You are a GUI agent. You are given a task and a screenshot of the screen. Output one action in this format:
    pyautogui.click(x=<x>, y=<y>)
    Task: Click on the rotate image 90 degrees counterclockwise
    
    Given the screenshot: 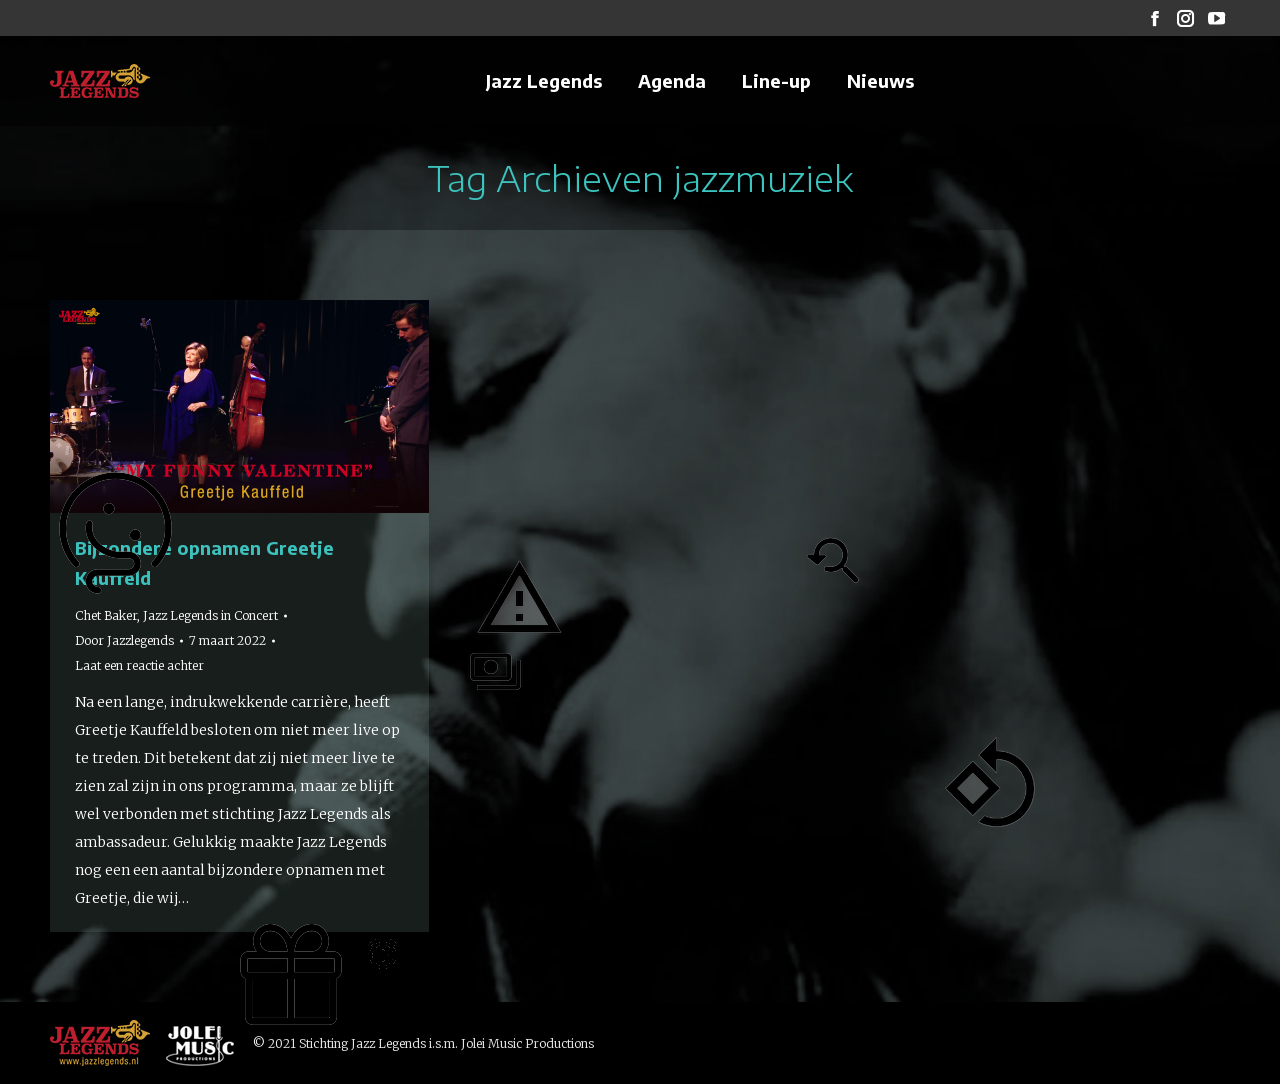 What is the action you would take?
    pyautogui.click(x=992, y=784)
    